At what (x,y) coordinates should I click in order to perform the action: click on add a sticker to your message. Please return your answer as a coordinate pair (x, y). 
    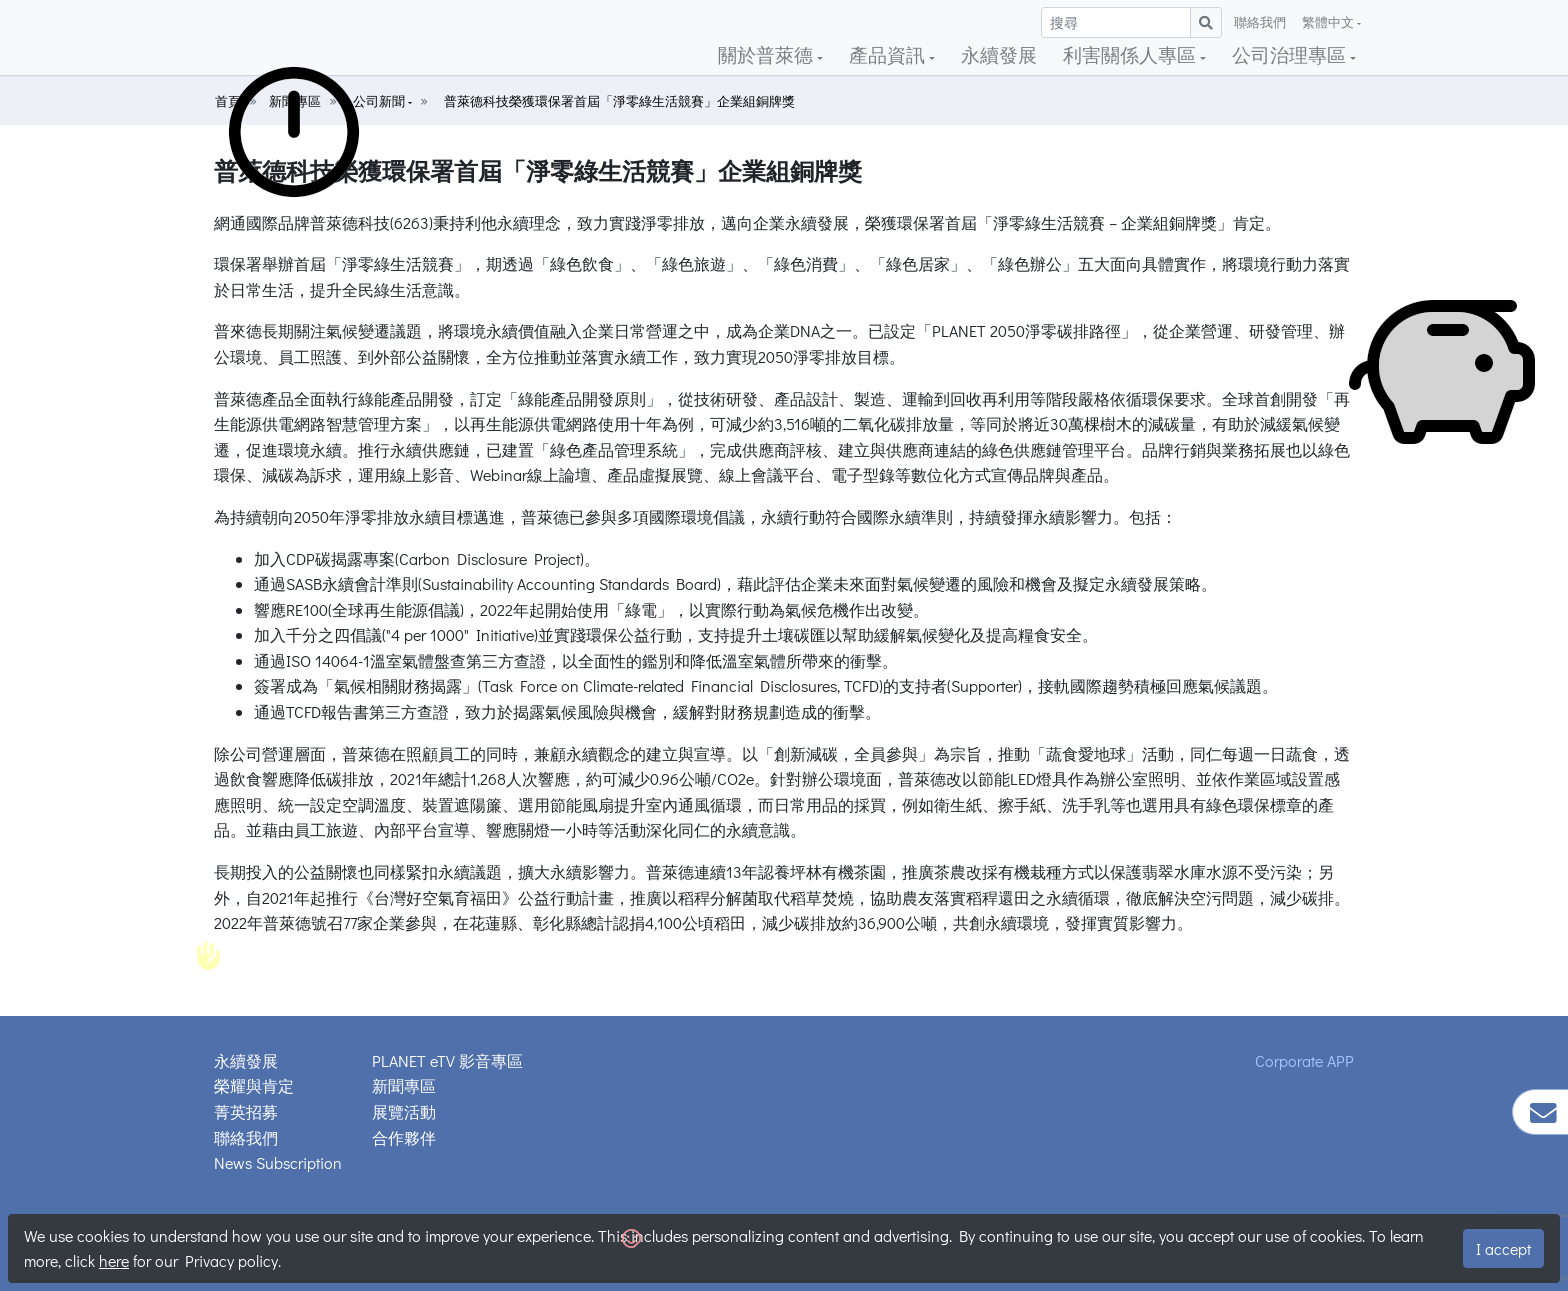
    Looking at the image, I should click on (631, 1238).